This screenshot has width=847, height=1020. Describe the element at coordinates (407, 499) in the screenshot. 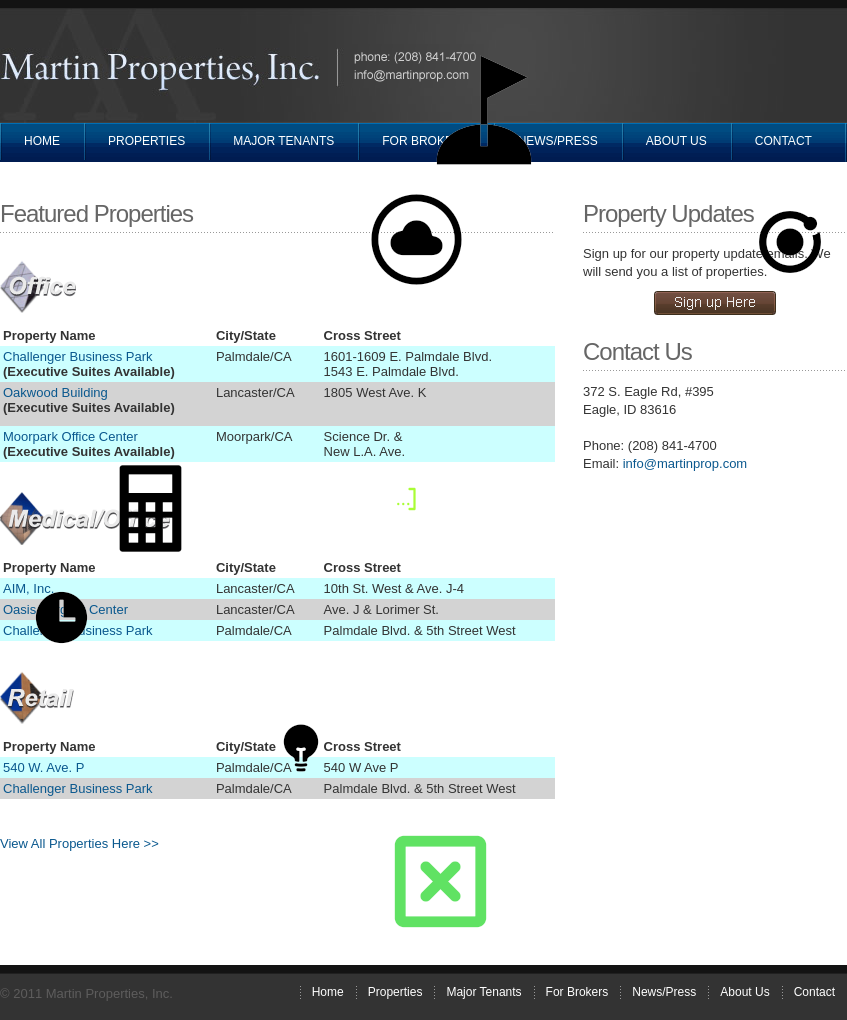

I see `indicates end of a code block or container` at that location.